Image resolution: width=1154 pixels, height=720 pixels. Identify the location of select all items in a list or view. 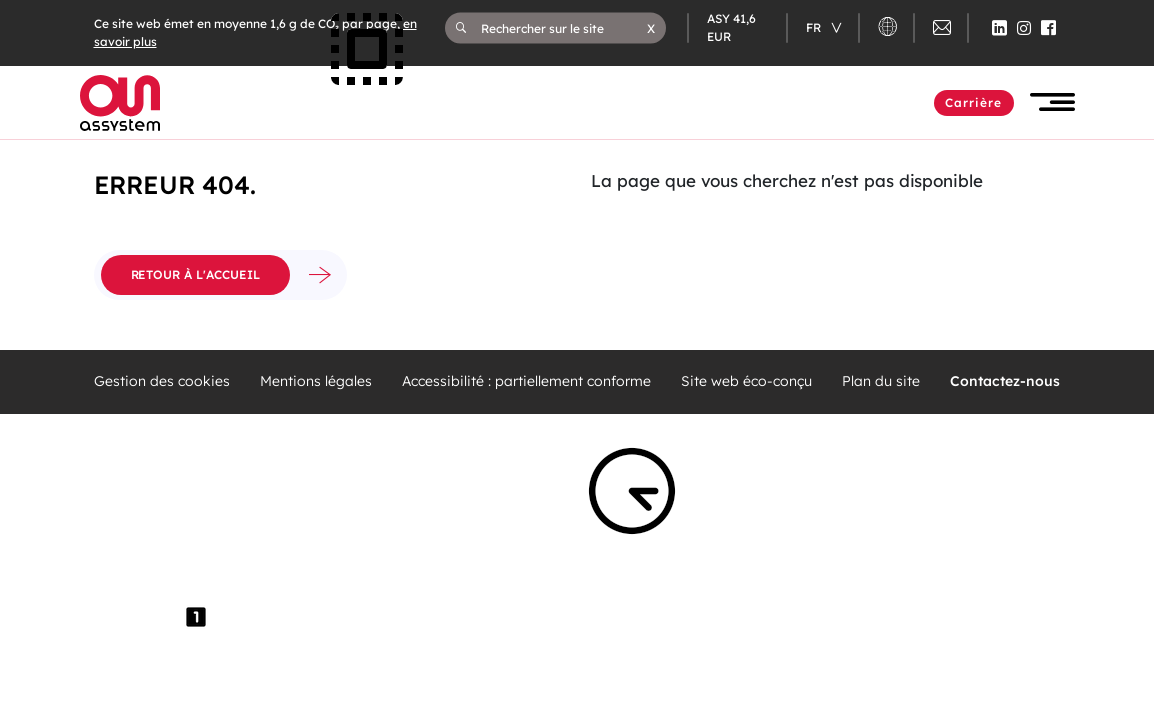
(367, 49).